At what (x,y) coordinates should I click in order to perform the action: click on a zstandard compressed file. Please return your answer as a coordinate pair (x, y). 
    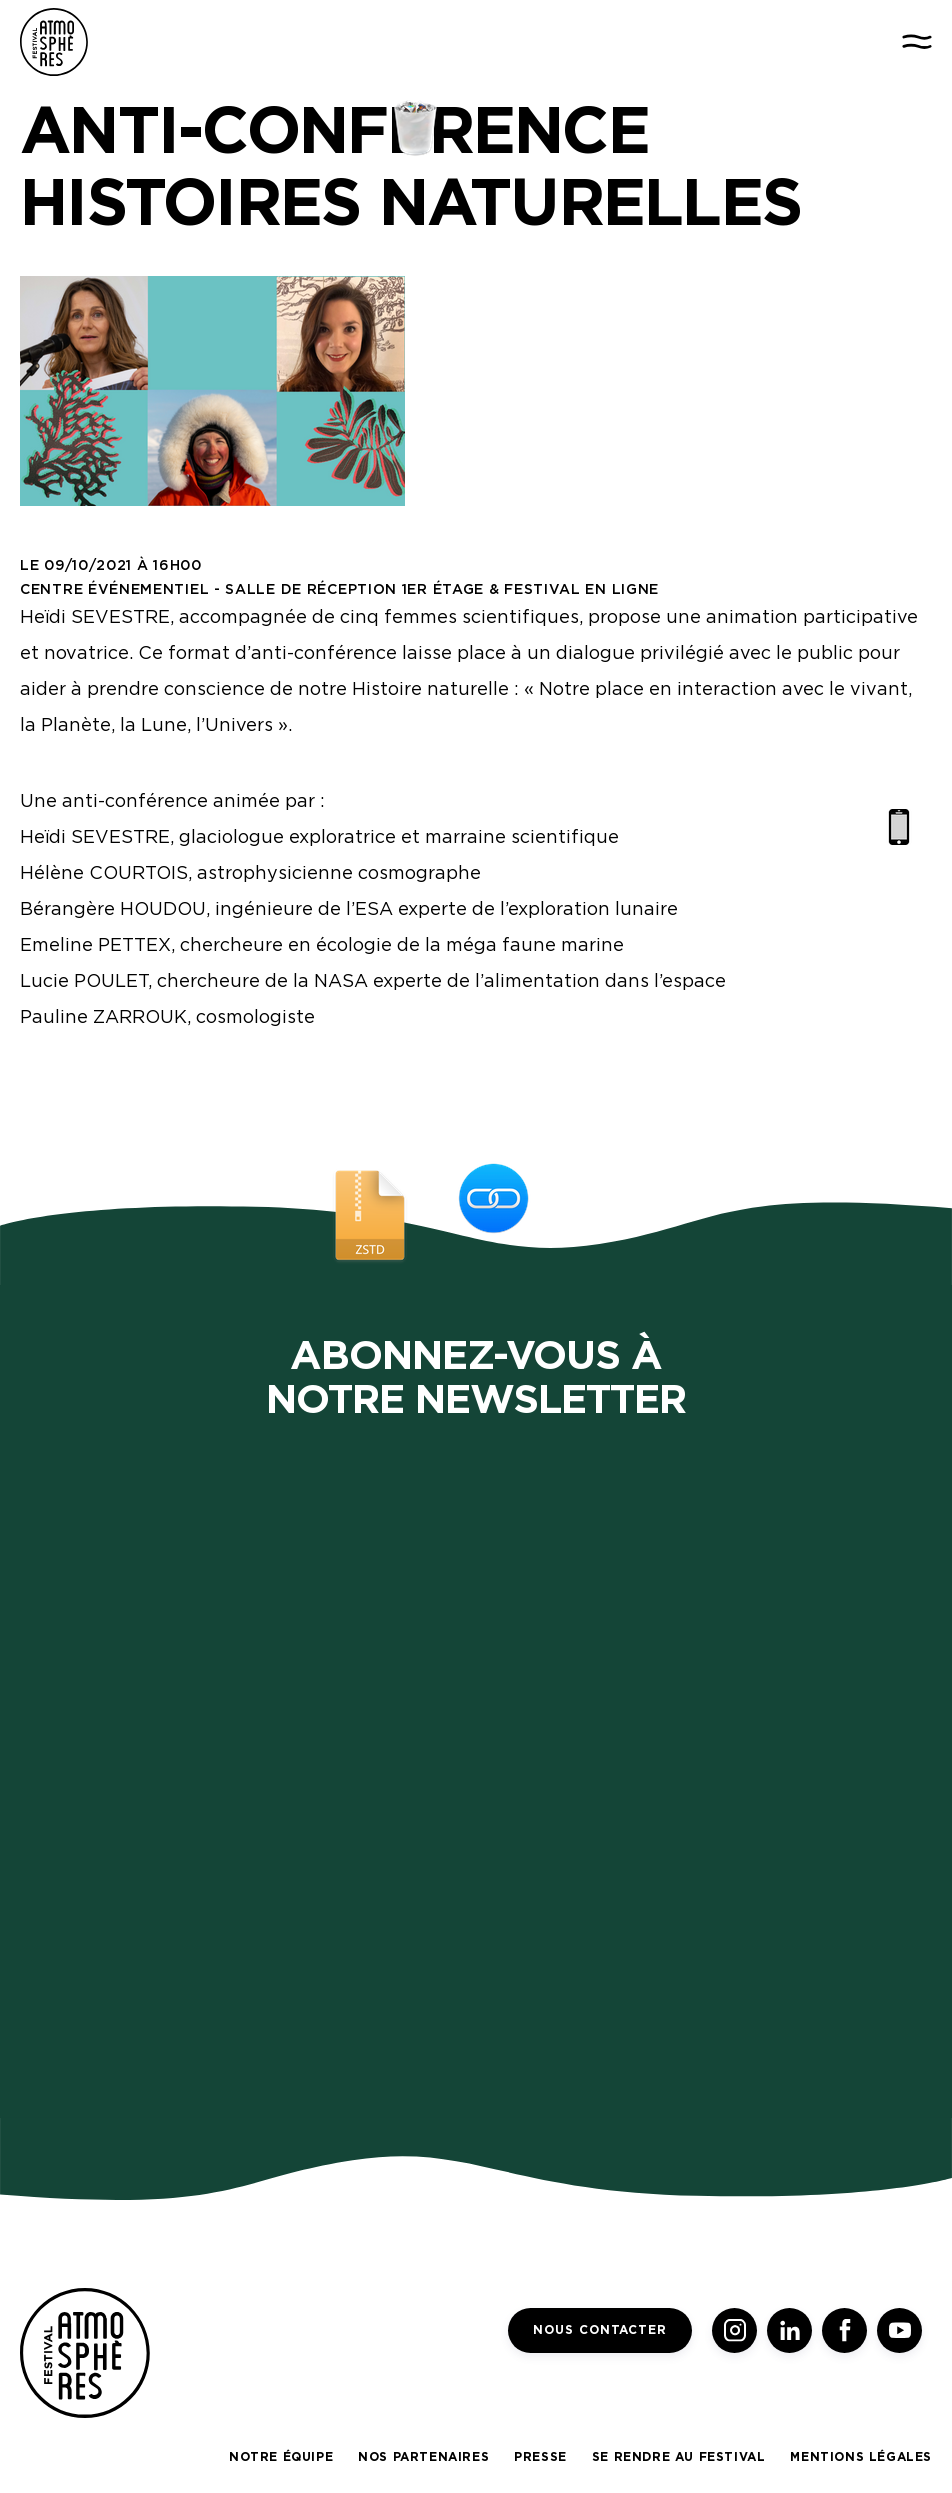
    Looking at the image, I should click on (370, 1217).